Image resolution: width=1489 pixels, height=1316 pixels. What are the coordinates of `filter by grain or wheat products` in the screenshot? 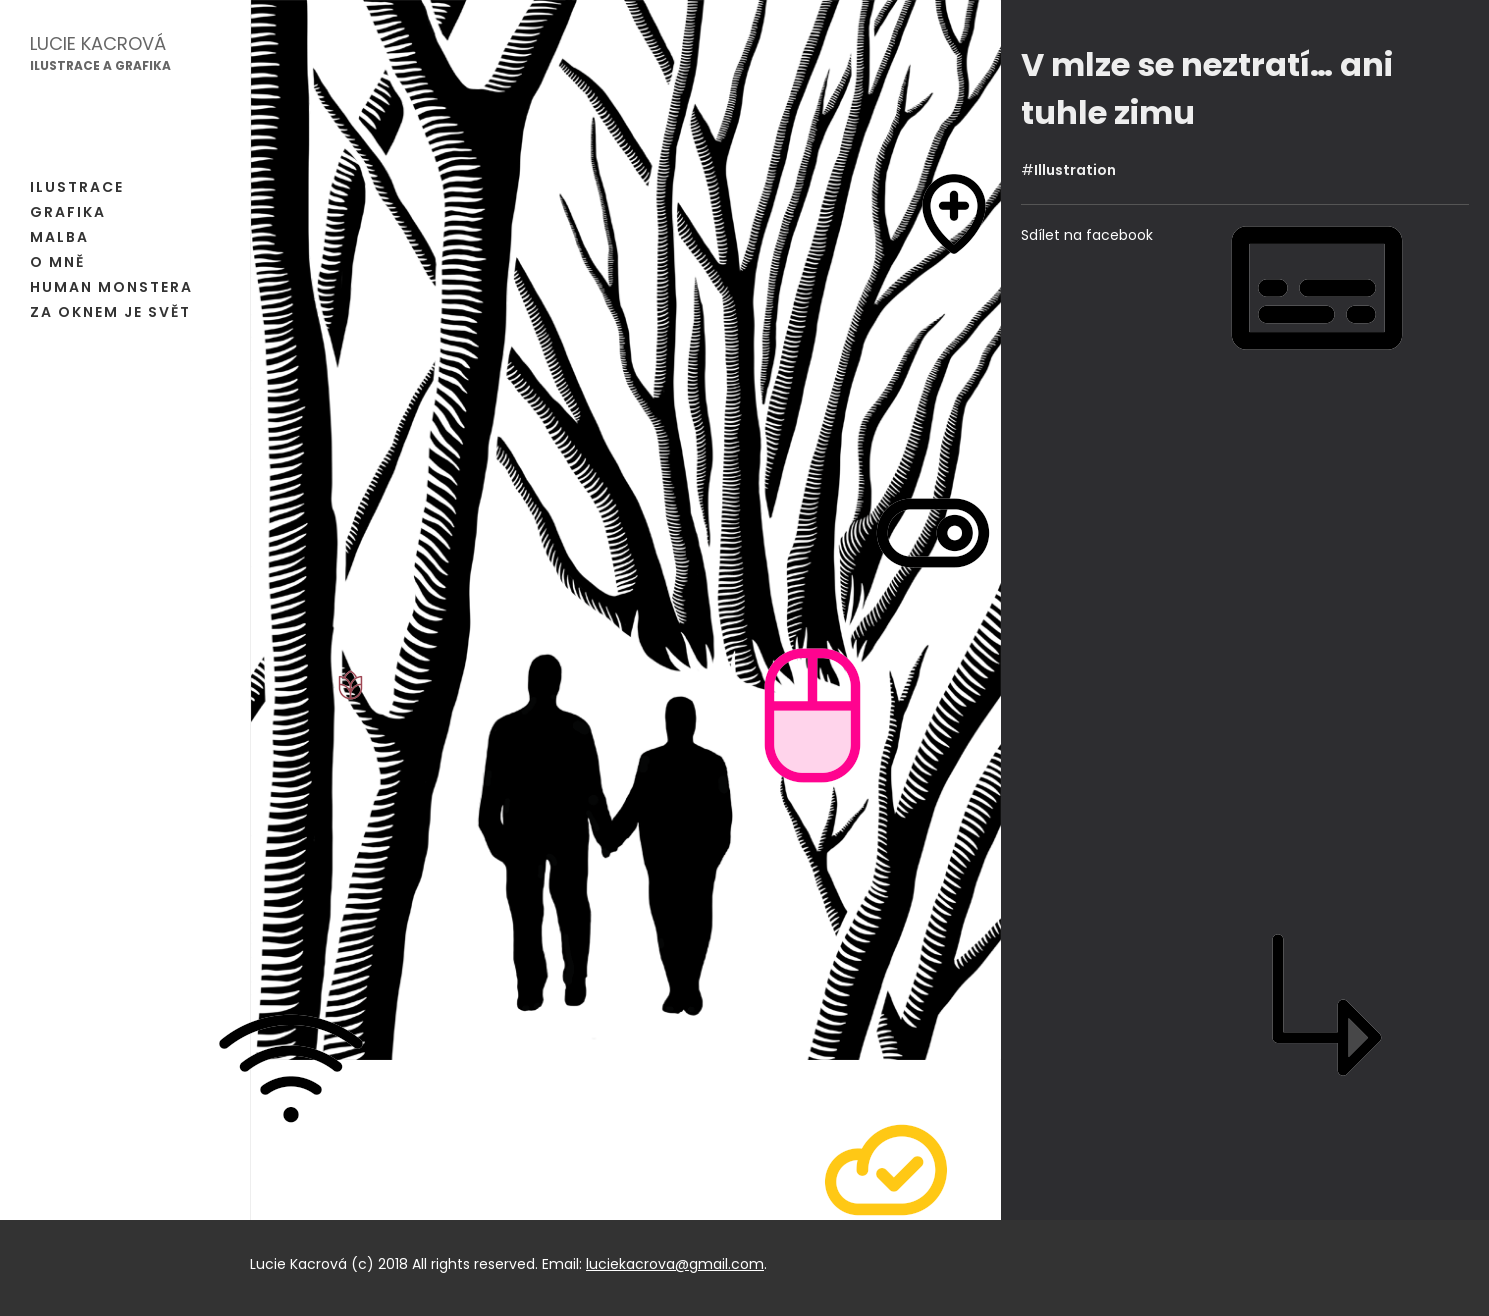 It's located at (350, 685).